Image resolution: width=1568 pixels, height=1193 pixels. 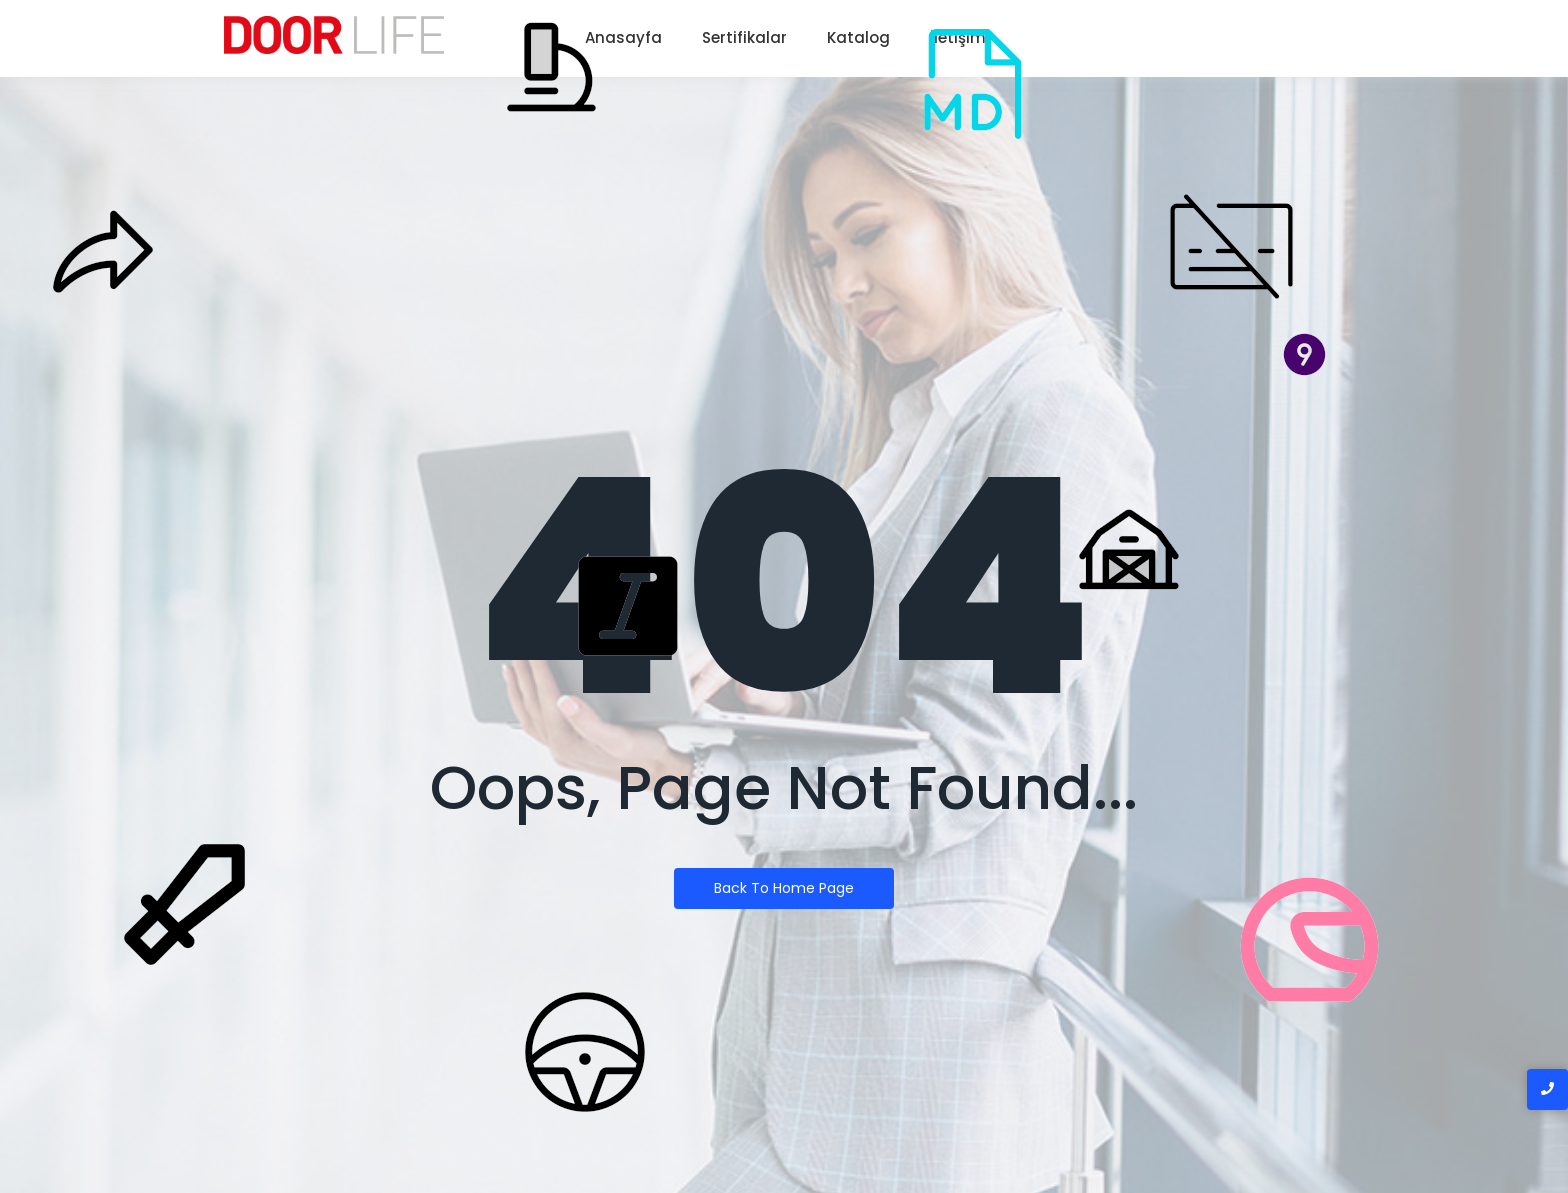 I want to click on share content with others, so click(x=103, y=257).